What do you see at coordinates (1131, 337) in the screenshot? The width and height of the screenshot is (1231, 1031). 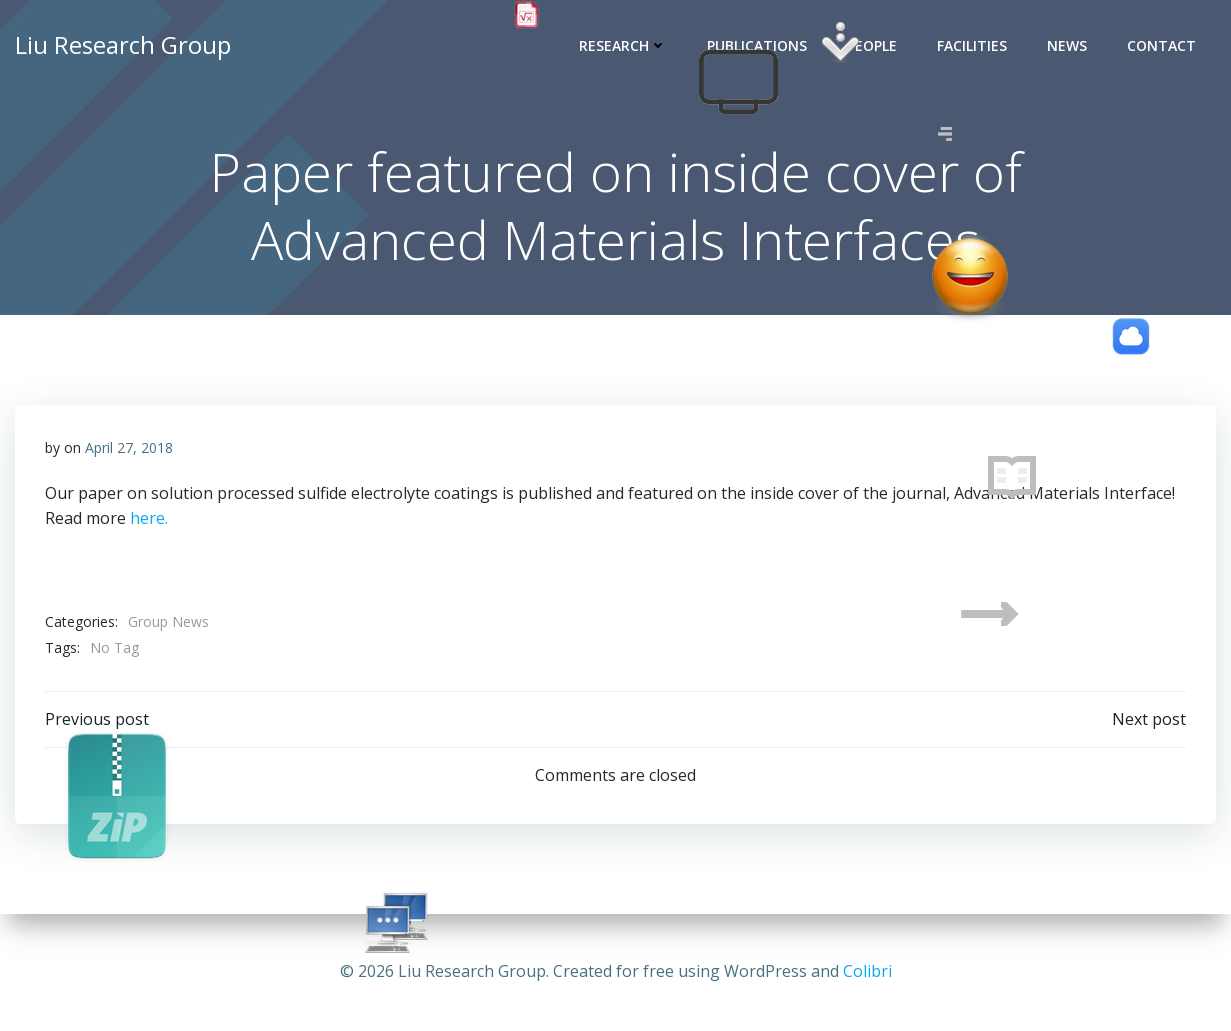 I see `open internet or network settings` at bounding box center [1131, 337].